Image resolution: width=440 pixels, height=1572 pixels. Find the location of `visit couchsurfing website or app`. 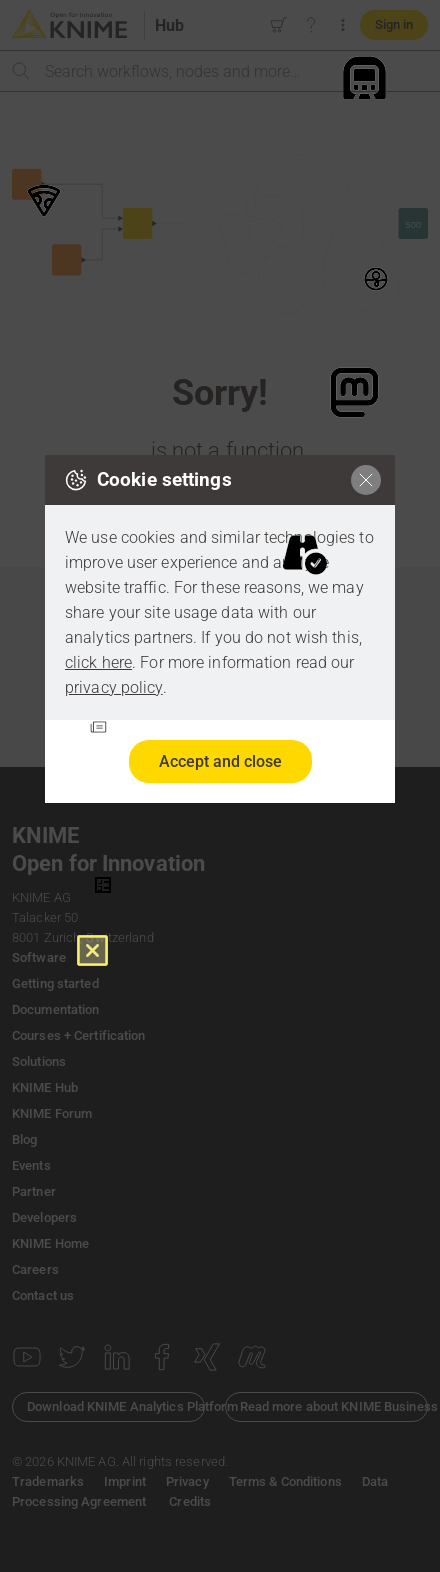

visit couchsurfing website or app is located at coordinates (376, 279).